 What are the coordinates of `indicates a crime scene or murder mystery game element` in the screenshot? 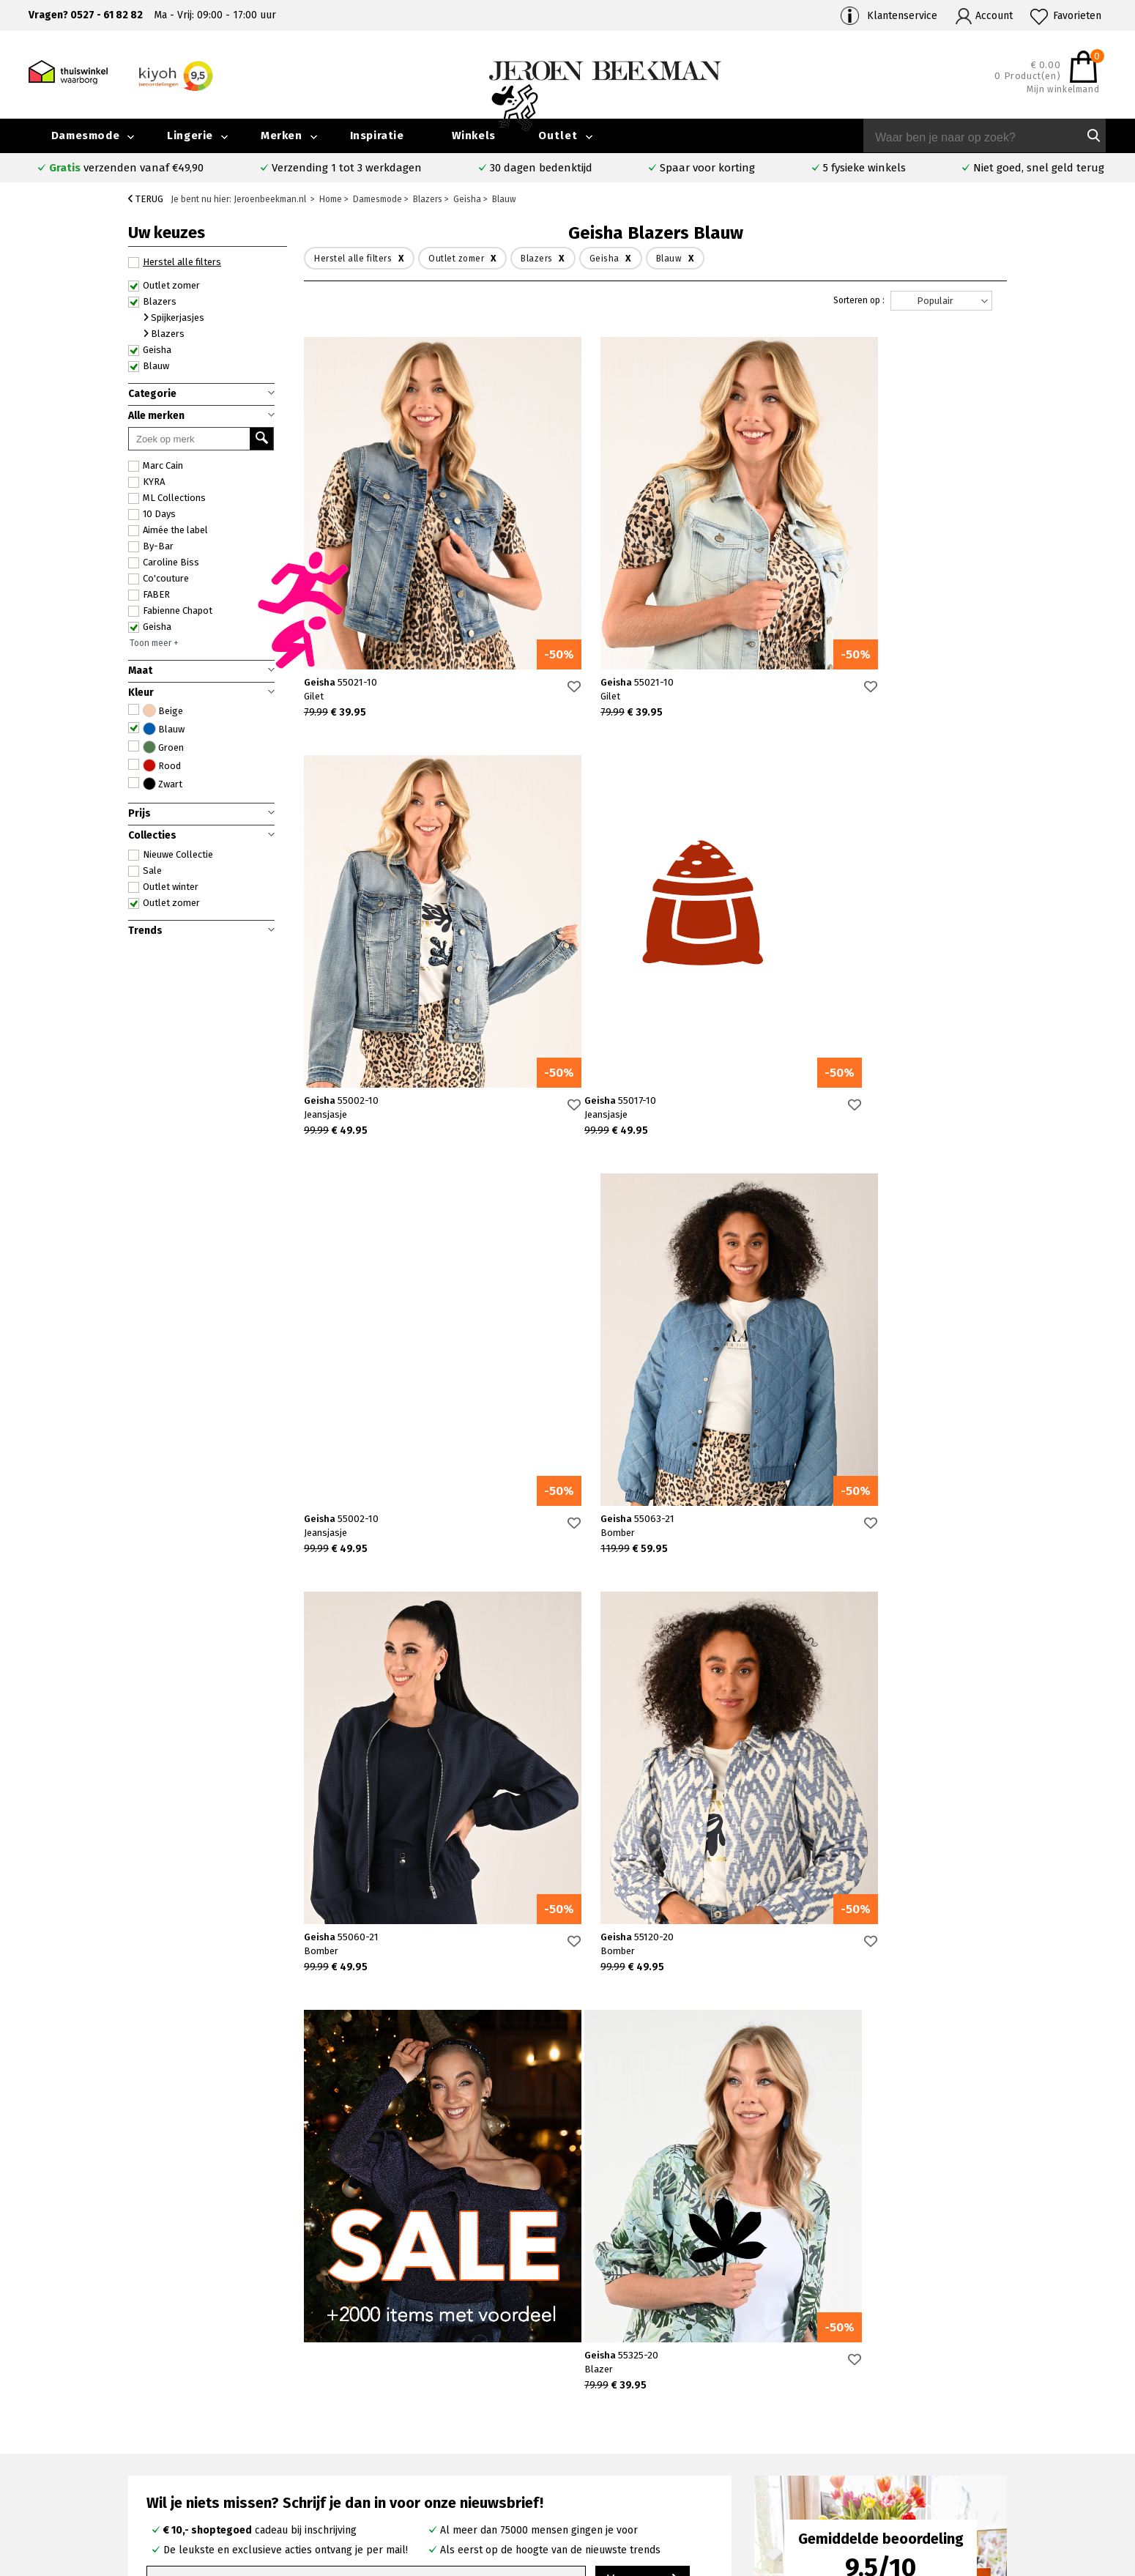 It's located at (515, 108).